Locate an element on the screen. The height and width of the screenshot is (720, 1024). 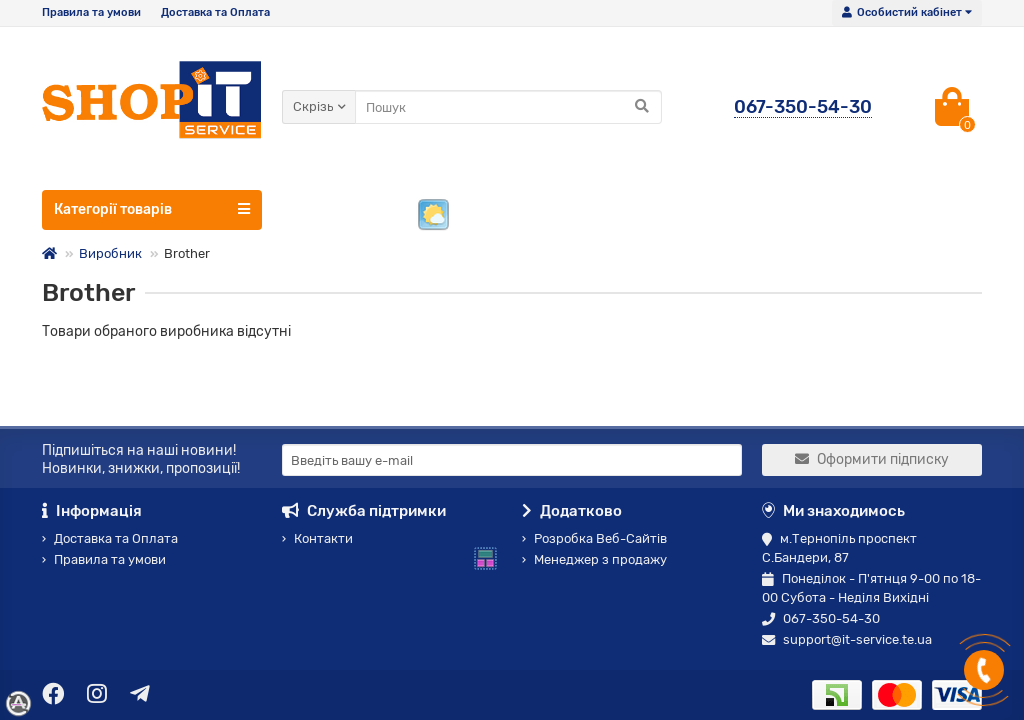
open the weather application is located at coordinates (433, 214).